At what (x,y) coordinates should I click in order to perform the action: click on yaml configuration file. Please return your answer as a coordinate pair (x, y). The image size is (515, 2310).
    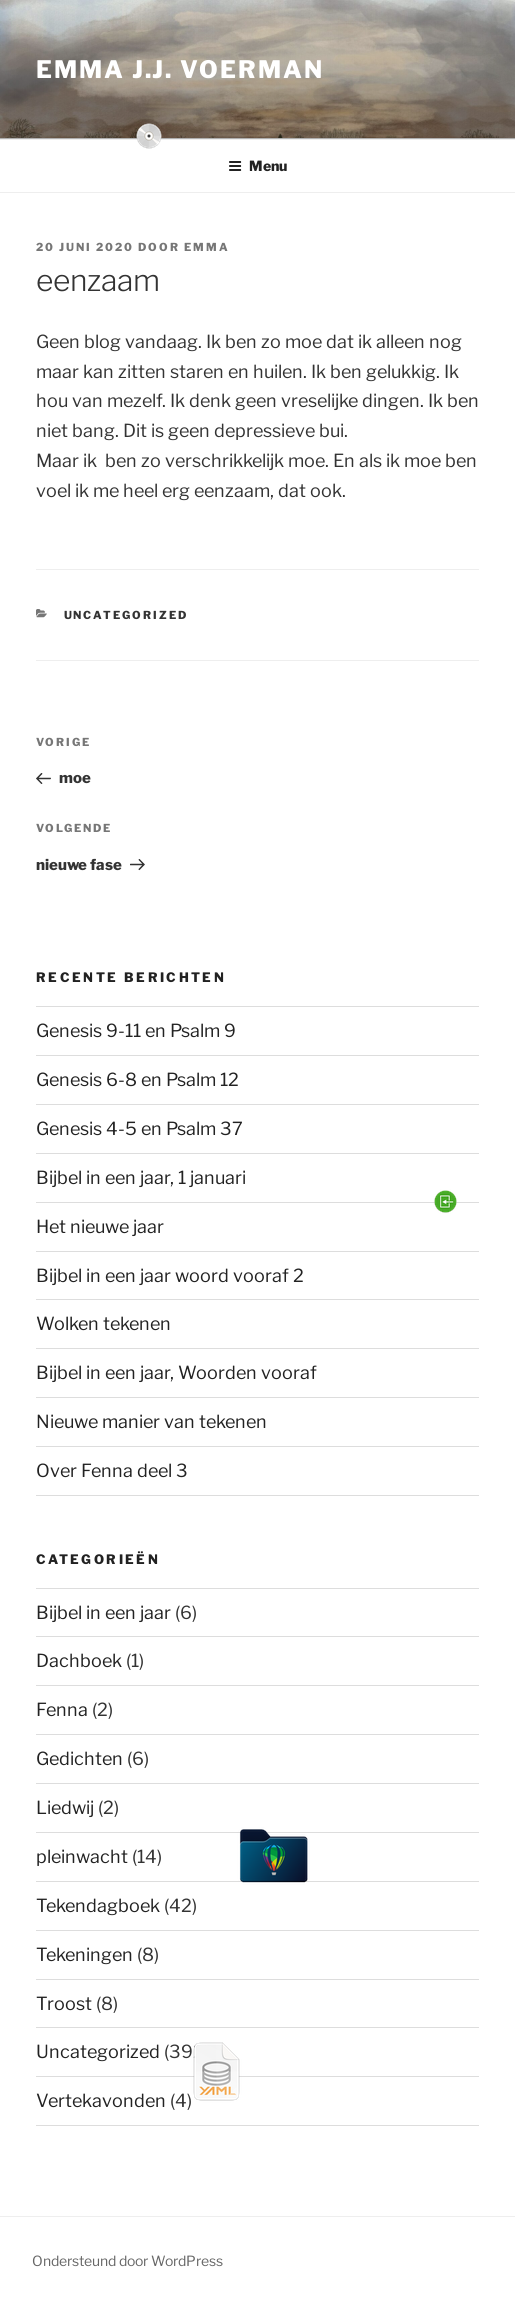
    Looking at the image, I should click on (216, 2071).